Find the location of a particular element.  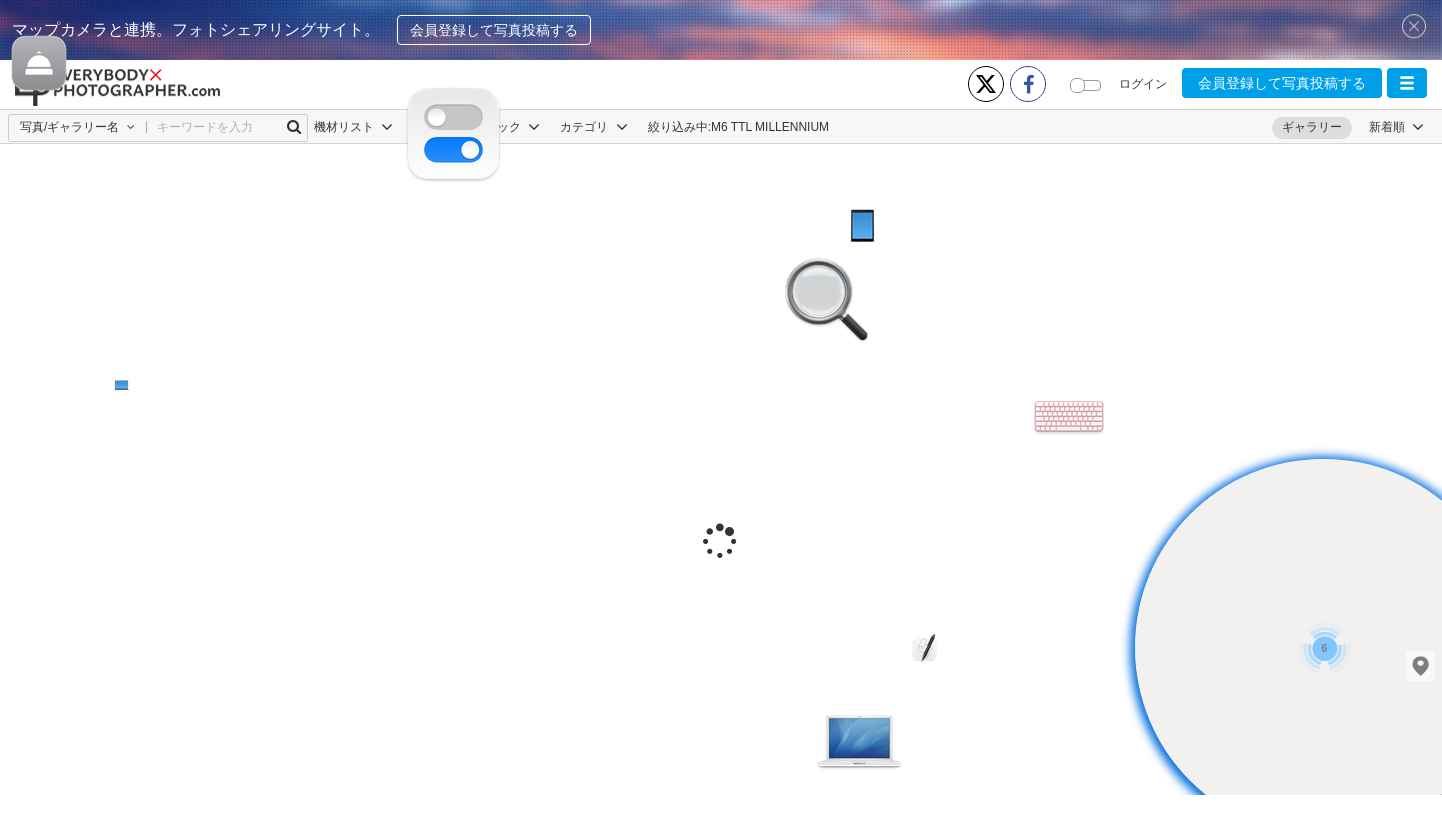

open script editor to write or edit automation scripts is located at coordinates (924, 648).